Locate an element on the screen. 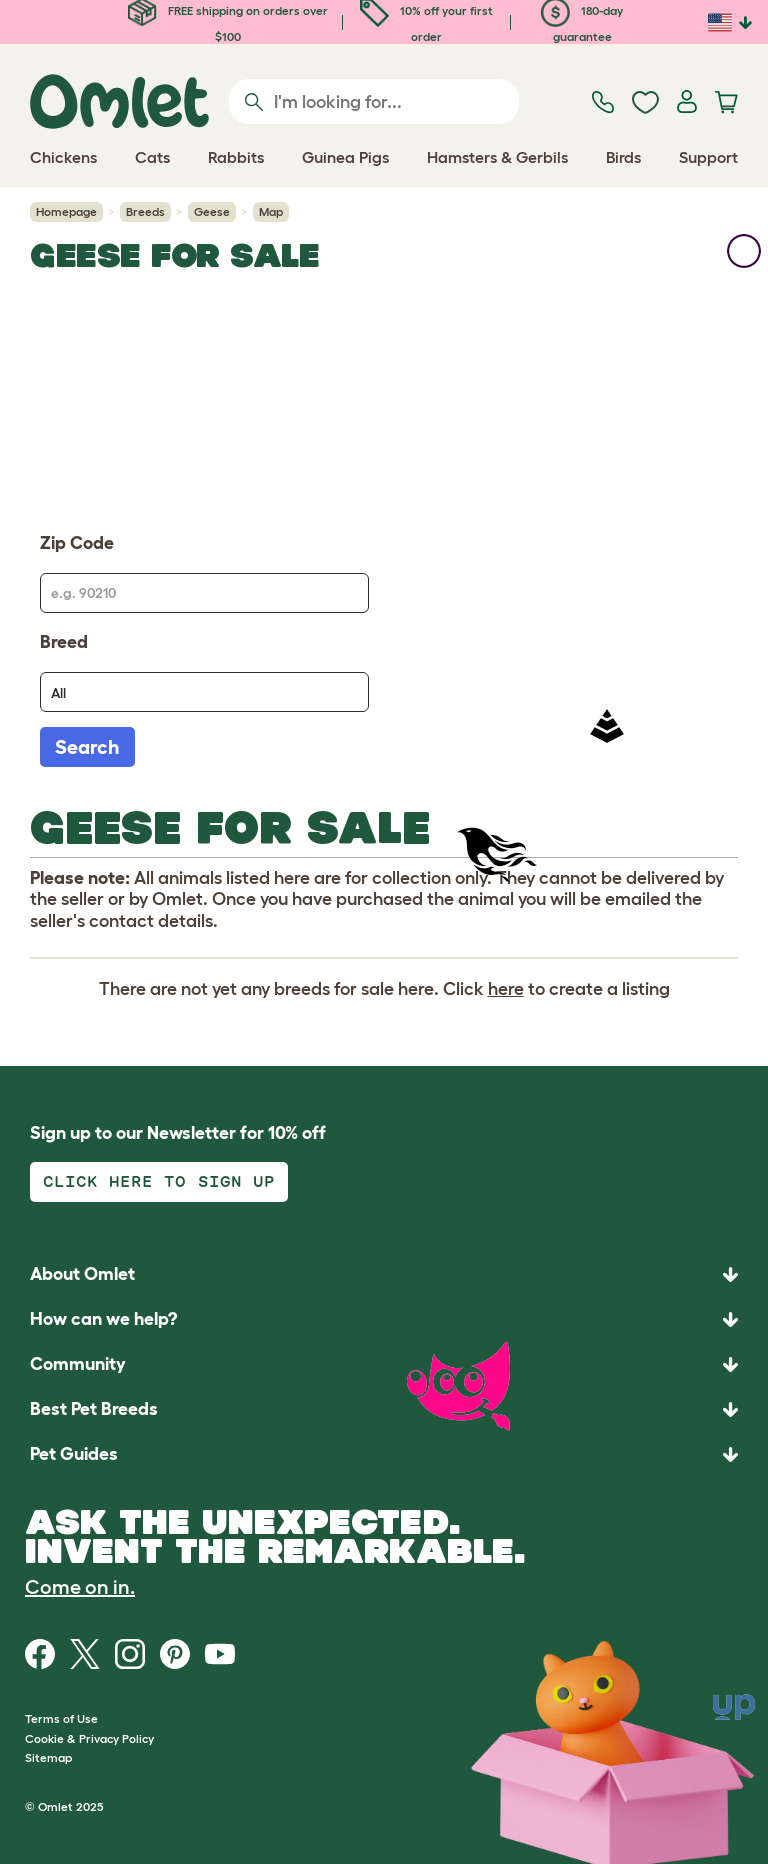 The height and width of the screenshot is (1864, 768). conventional commits project logo is located at coordinates (744, 251).